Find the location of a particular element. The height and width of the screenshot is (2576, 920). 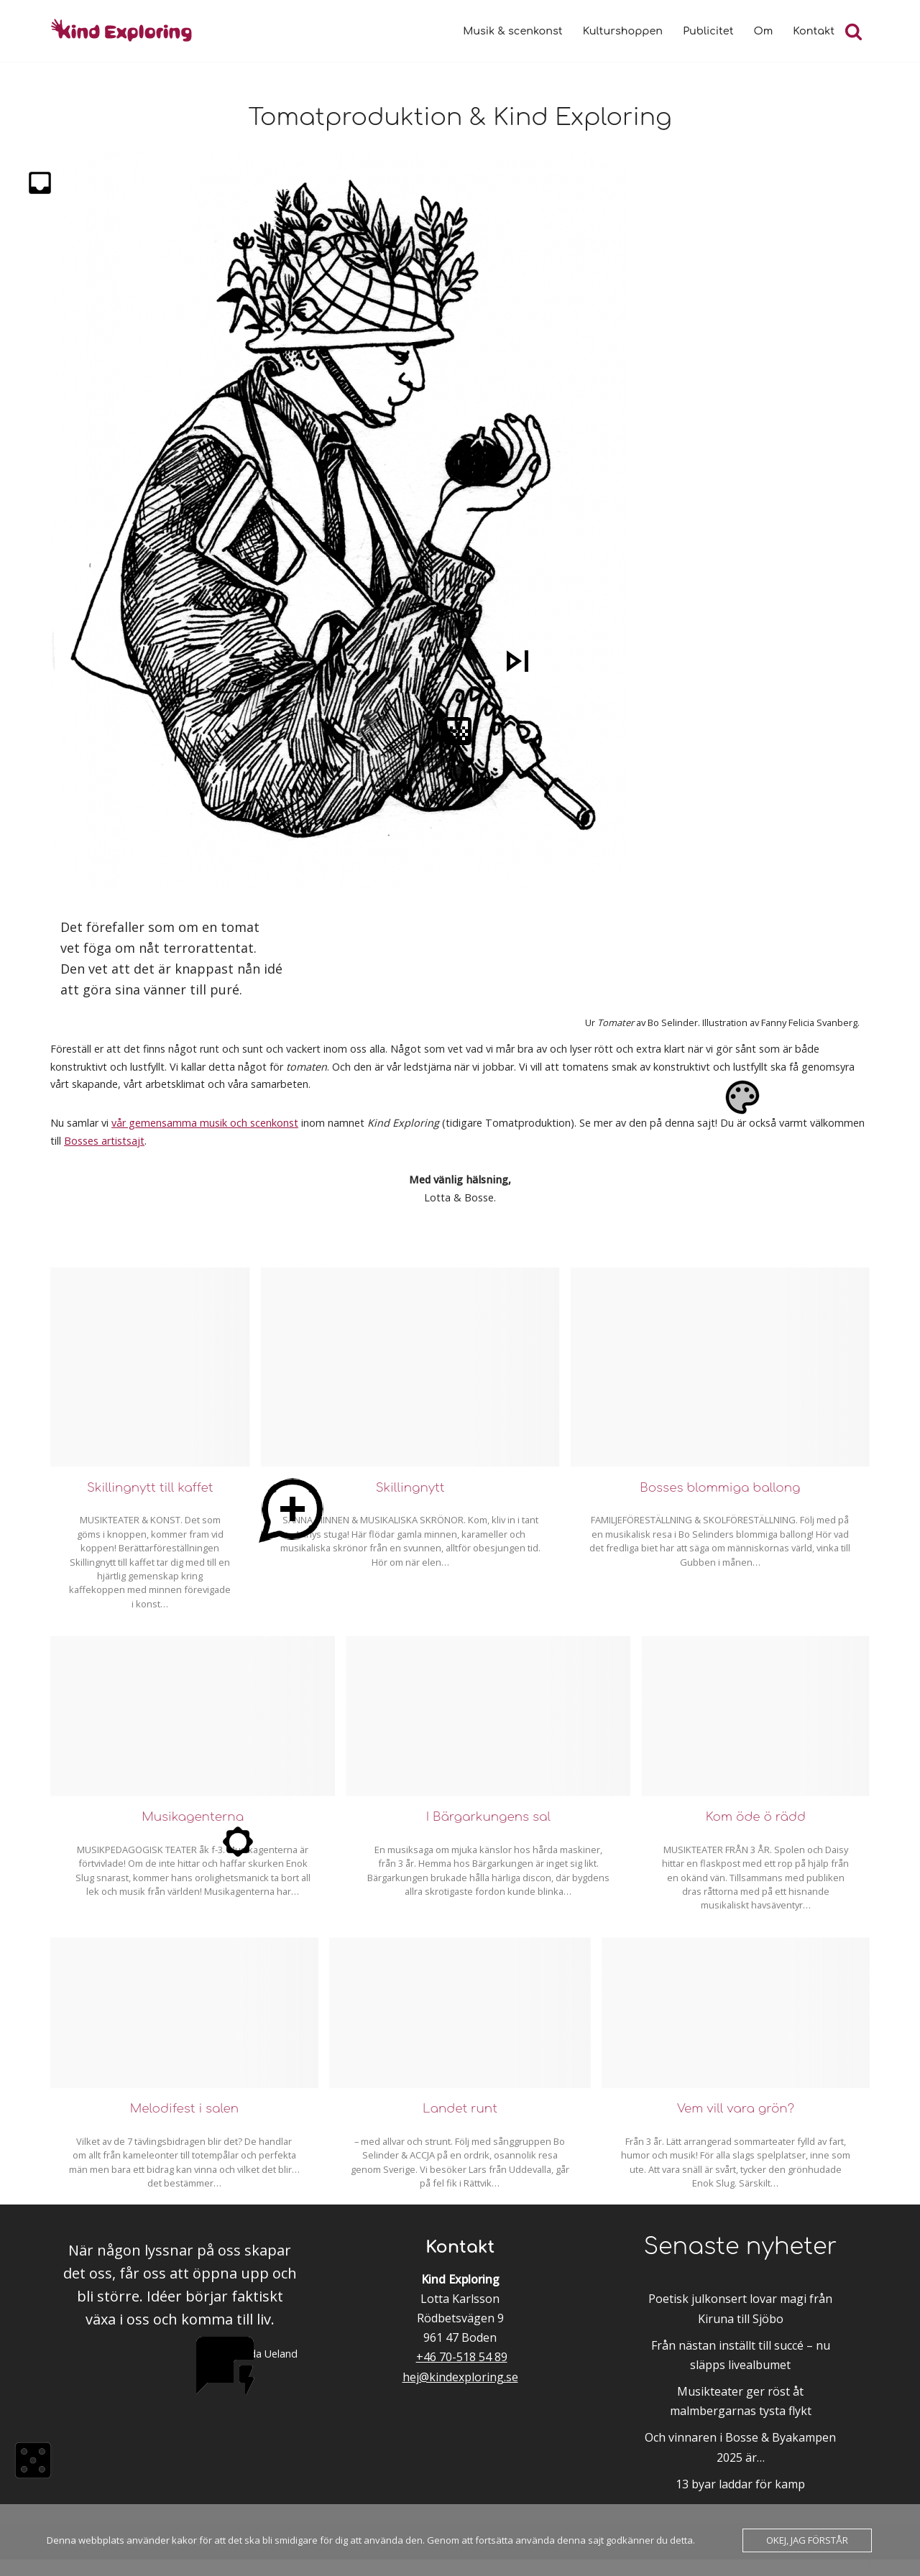

apply a gradient effect to an image is located at coordinates (457, 731).